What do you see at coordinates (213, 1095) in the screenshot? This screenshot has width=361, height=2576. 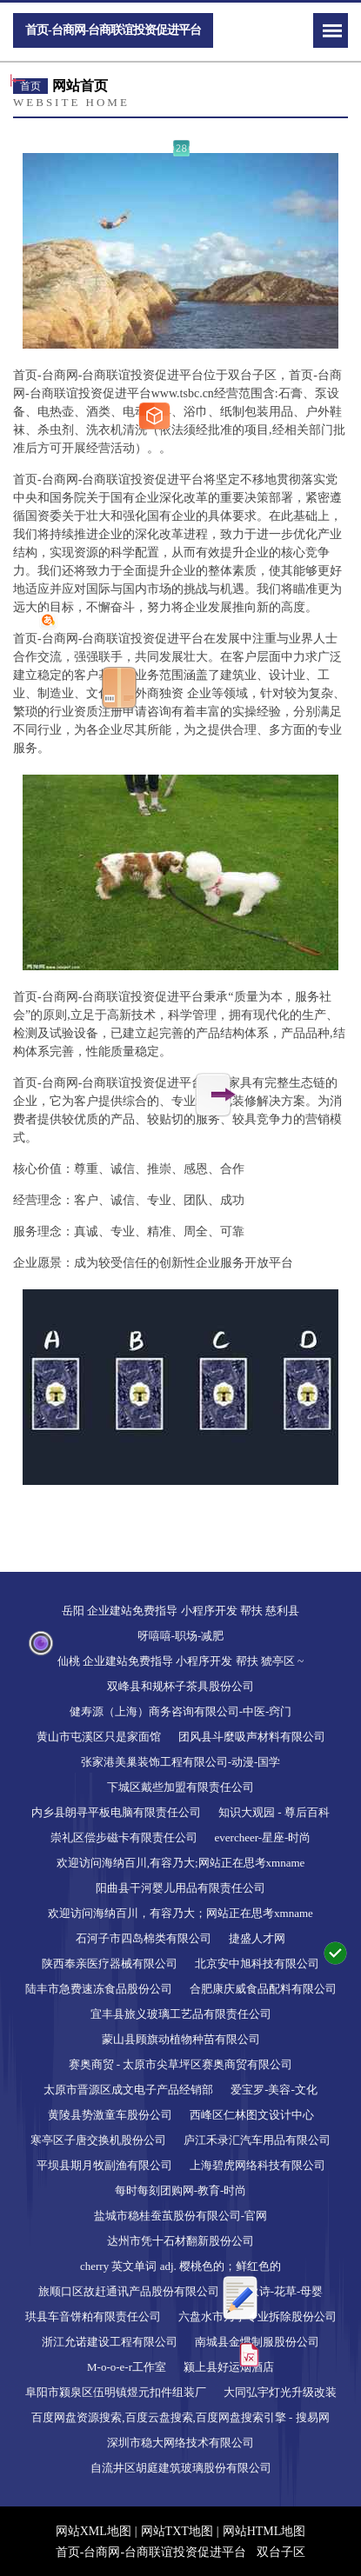 I see `export document to another location or format` at bounding box center [213, 1095].